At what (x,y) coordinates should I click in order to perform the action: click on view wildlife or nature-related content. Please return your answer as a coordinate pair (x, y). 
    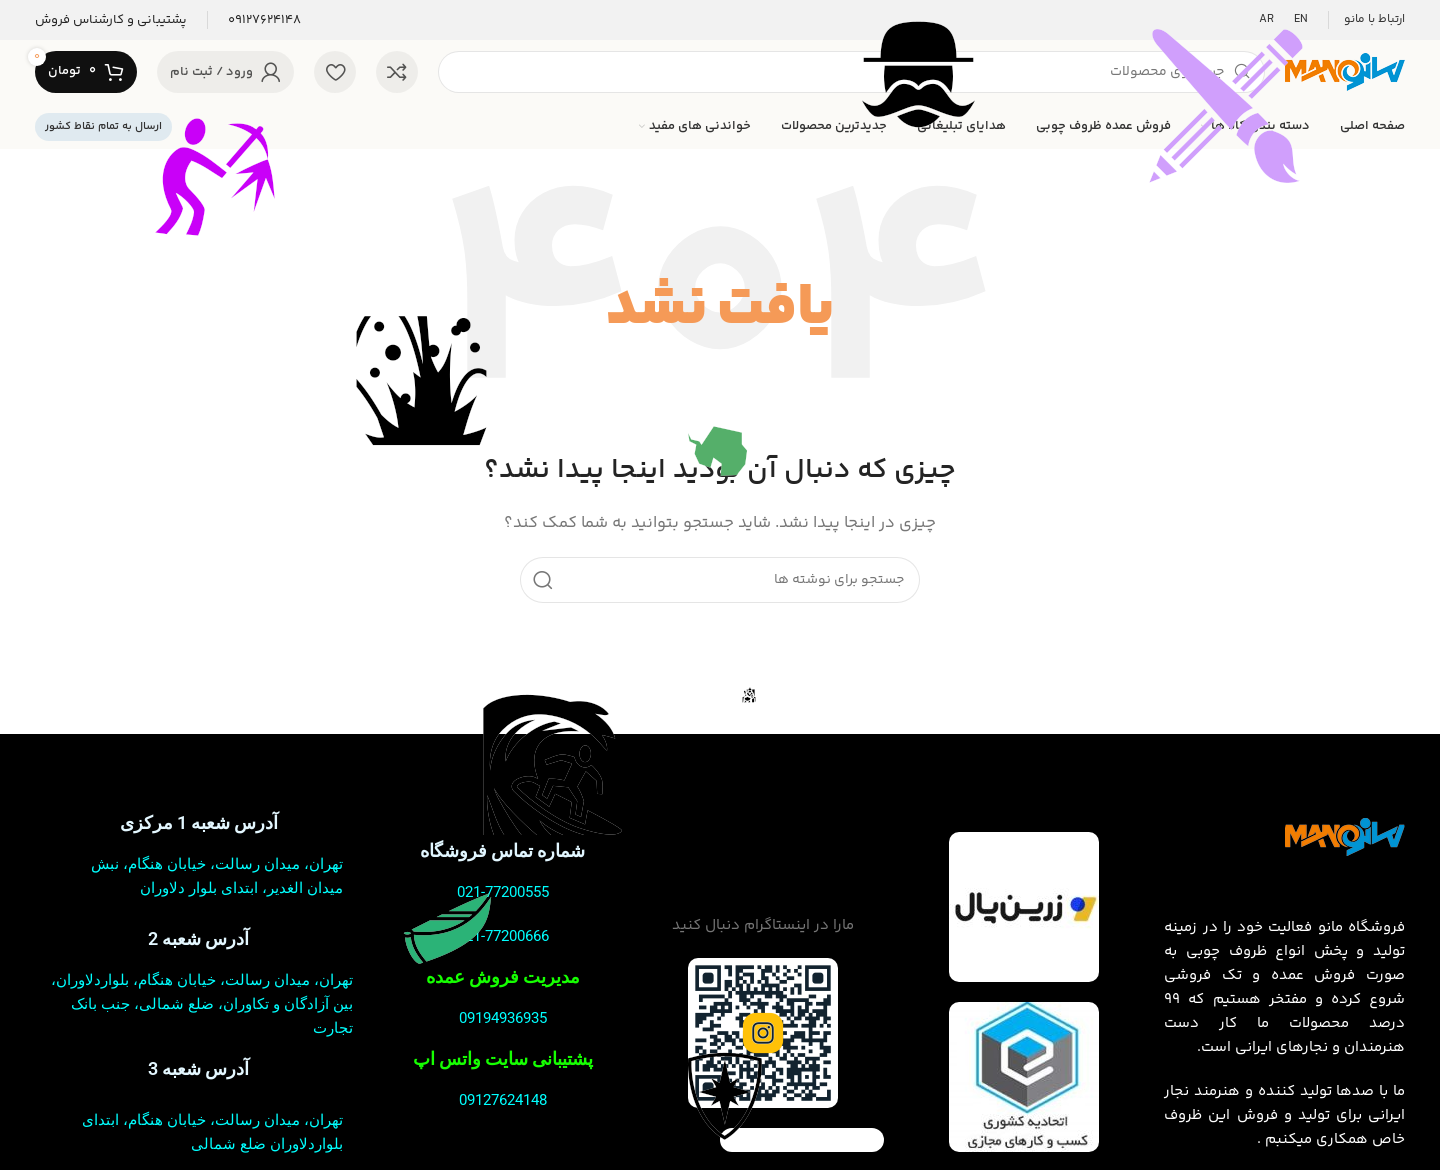
    Looking at the image, I should click on (717, 451).